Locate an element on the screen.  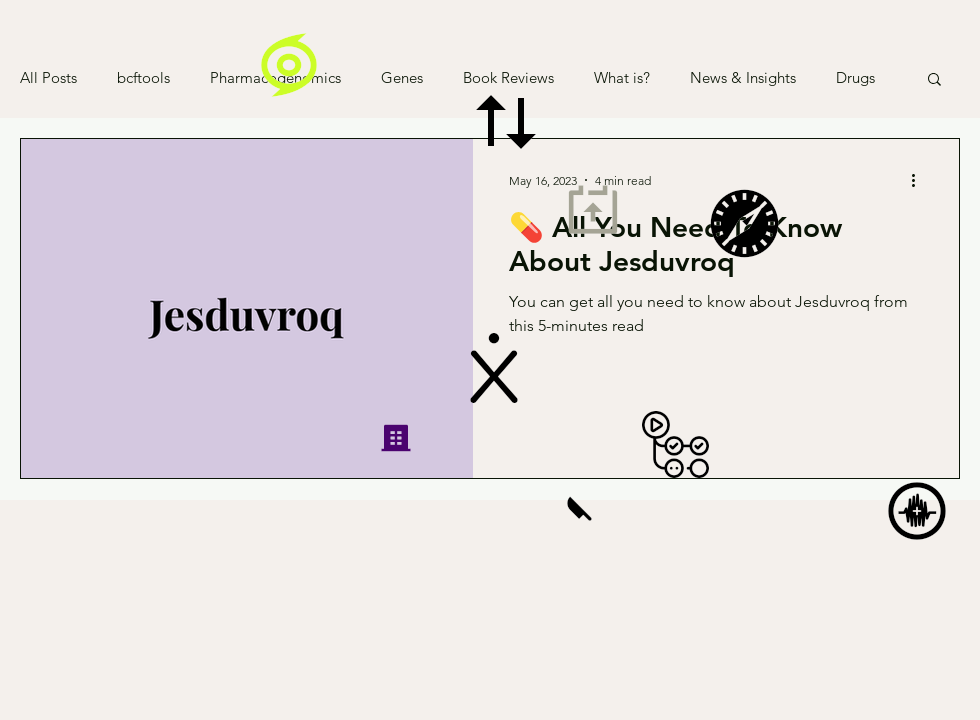
upload image to gallery is located at coordinates (593, 212).